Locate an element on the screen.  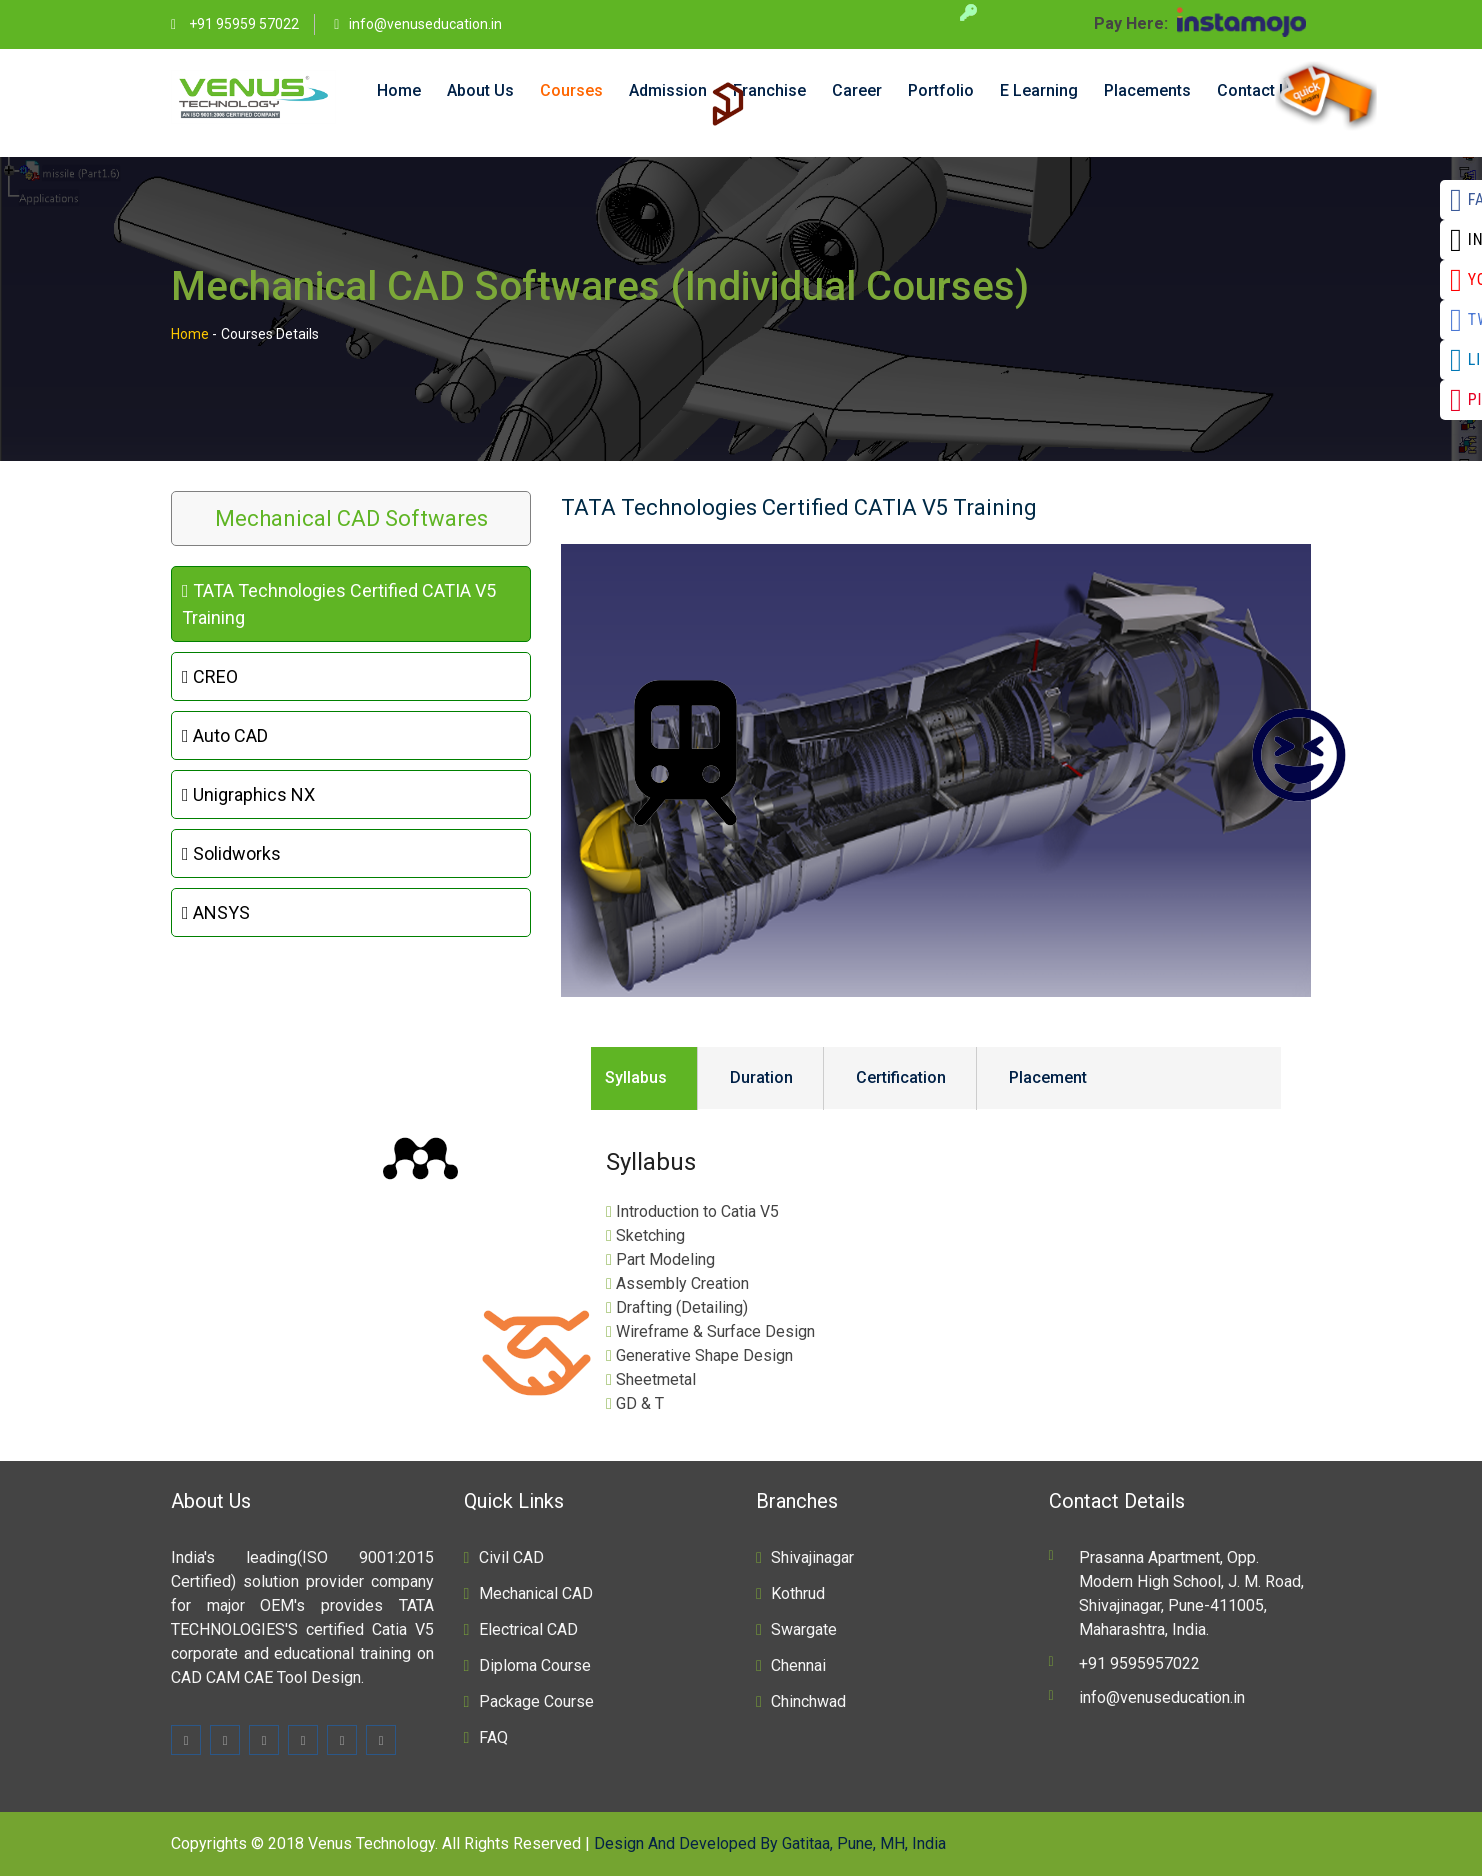
open Mendeley reference manager is located at coordinates (420, 1158).